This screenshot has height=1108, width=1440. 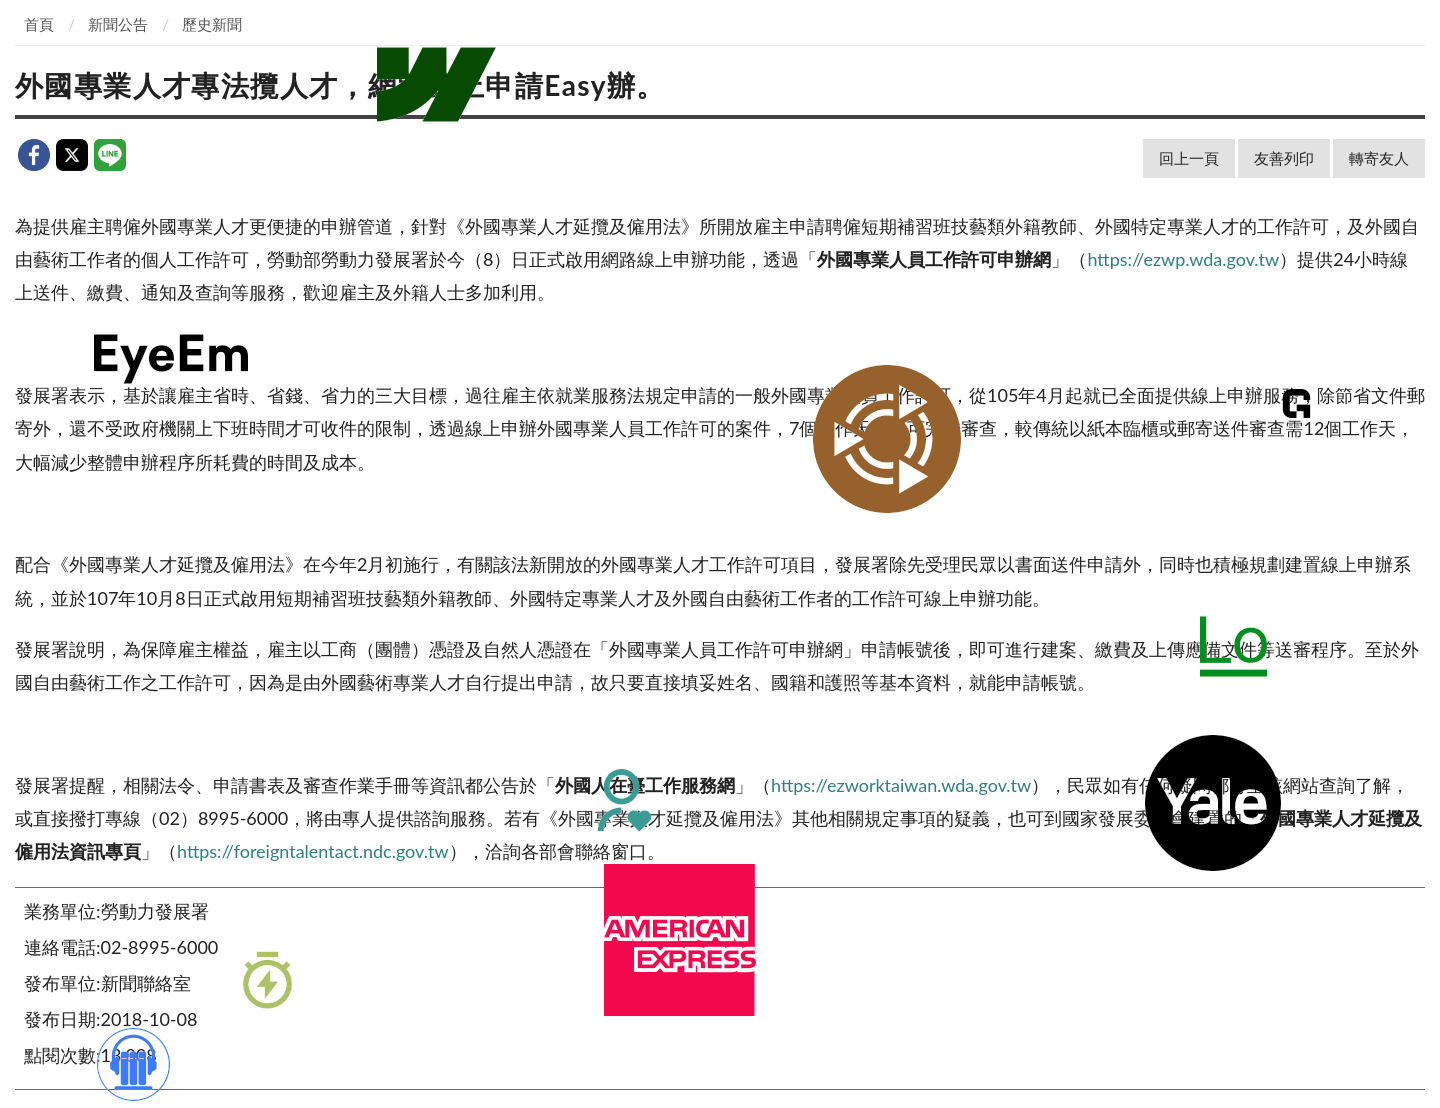 What do you see at coordinates (171, 359) in the screenshot?
I see `open the EyeEm photography app` at bounding box center [171, 359].